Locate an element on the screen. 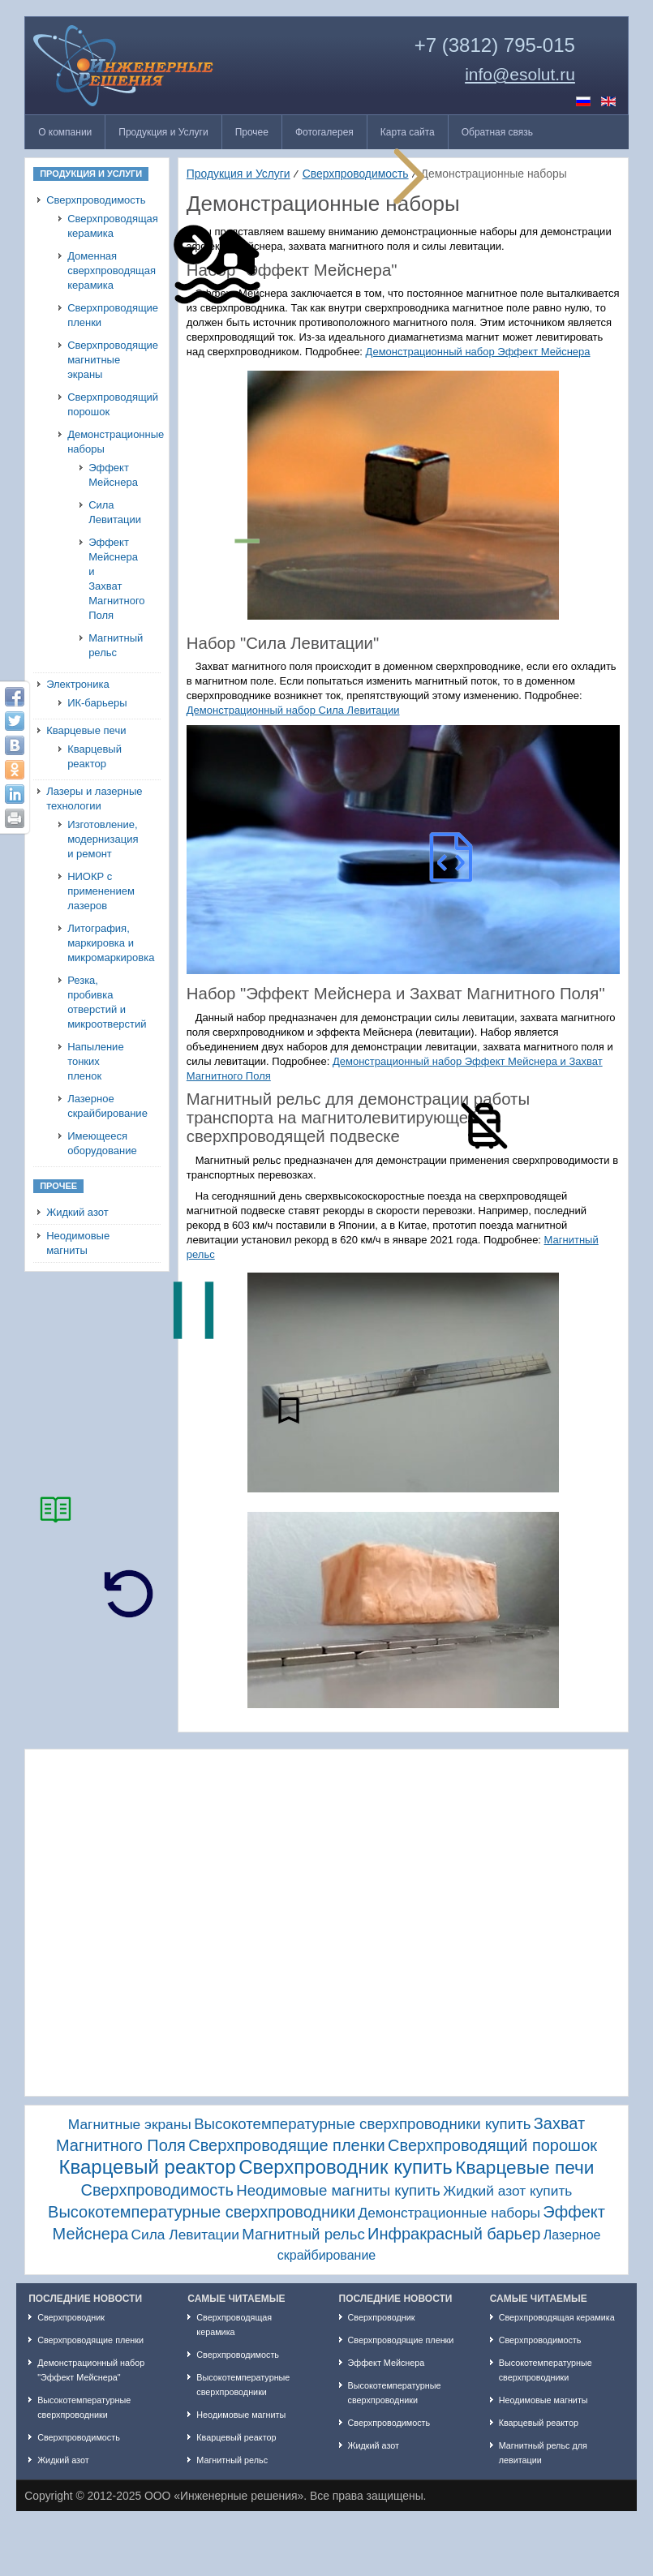  save this item for later is located at coordinates (289, 1410).